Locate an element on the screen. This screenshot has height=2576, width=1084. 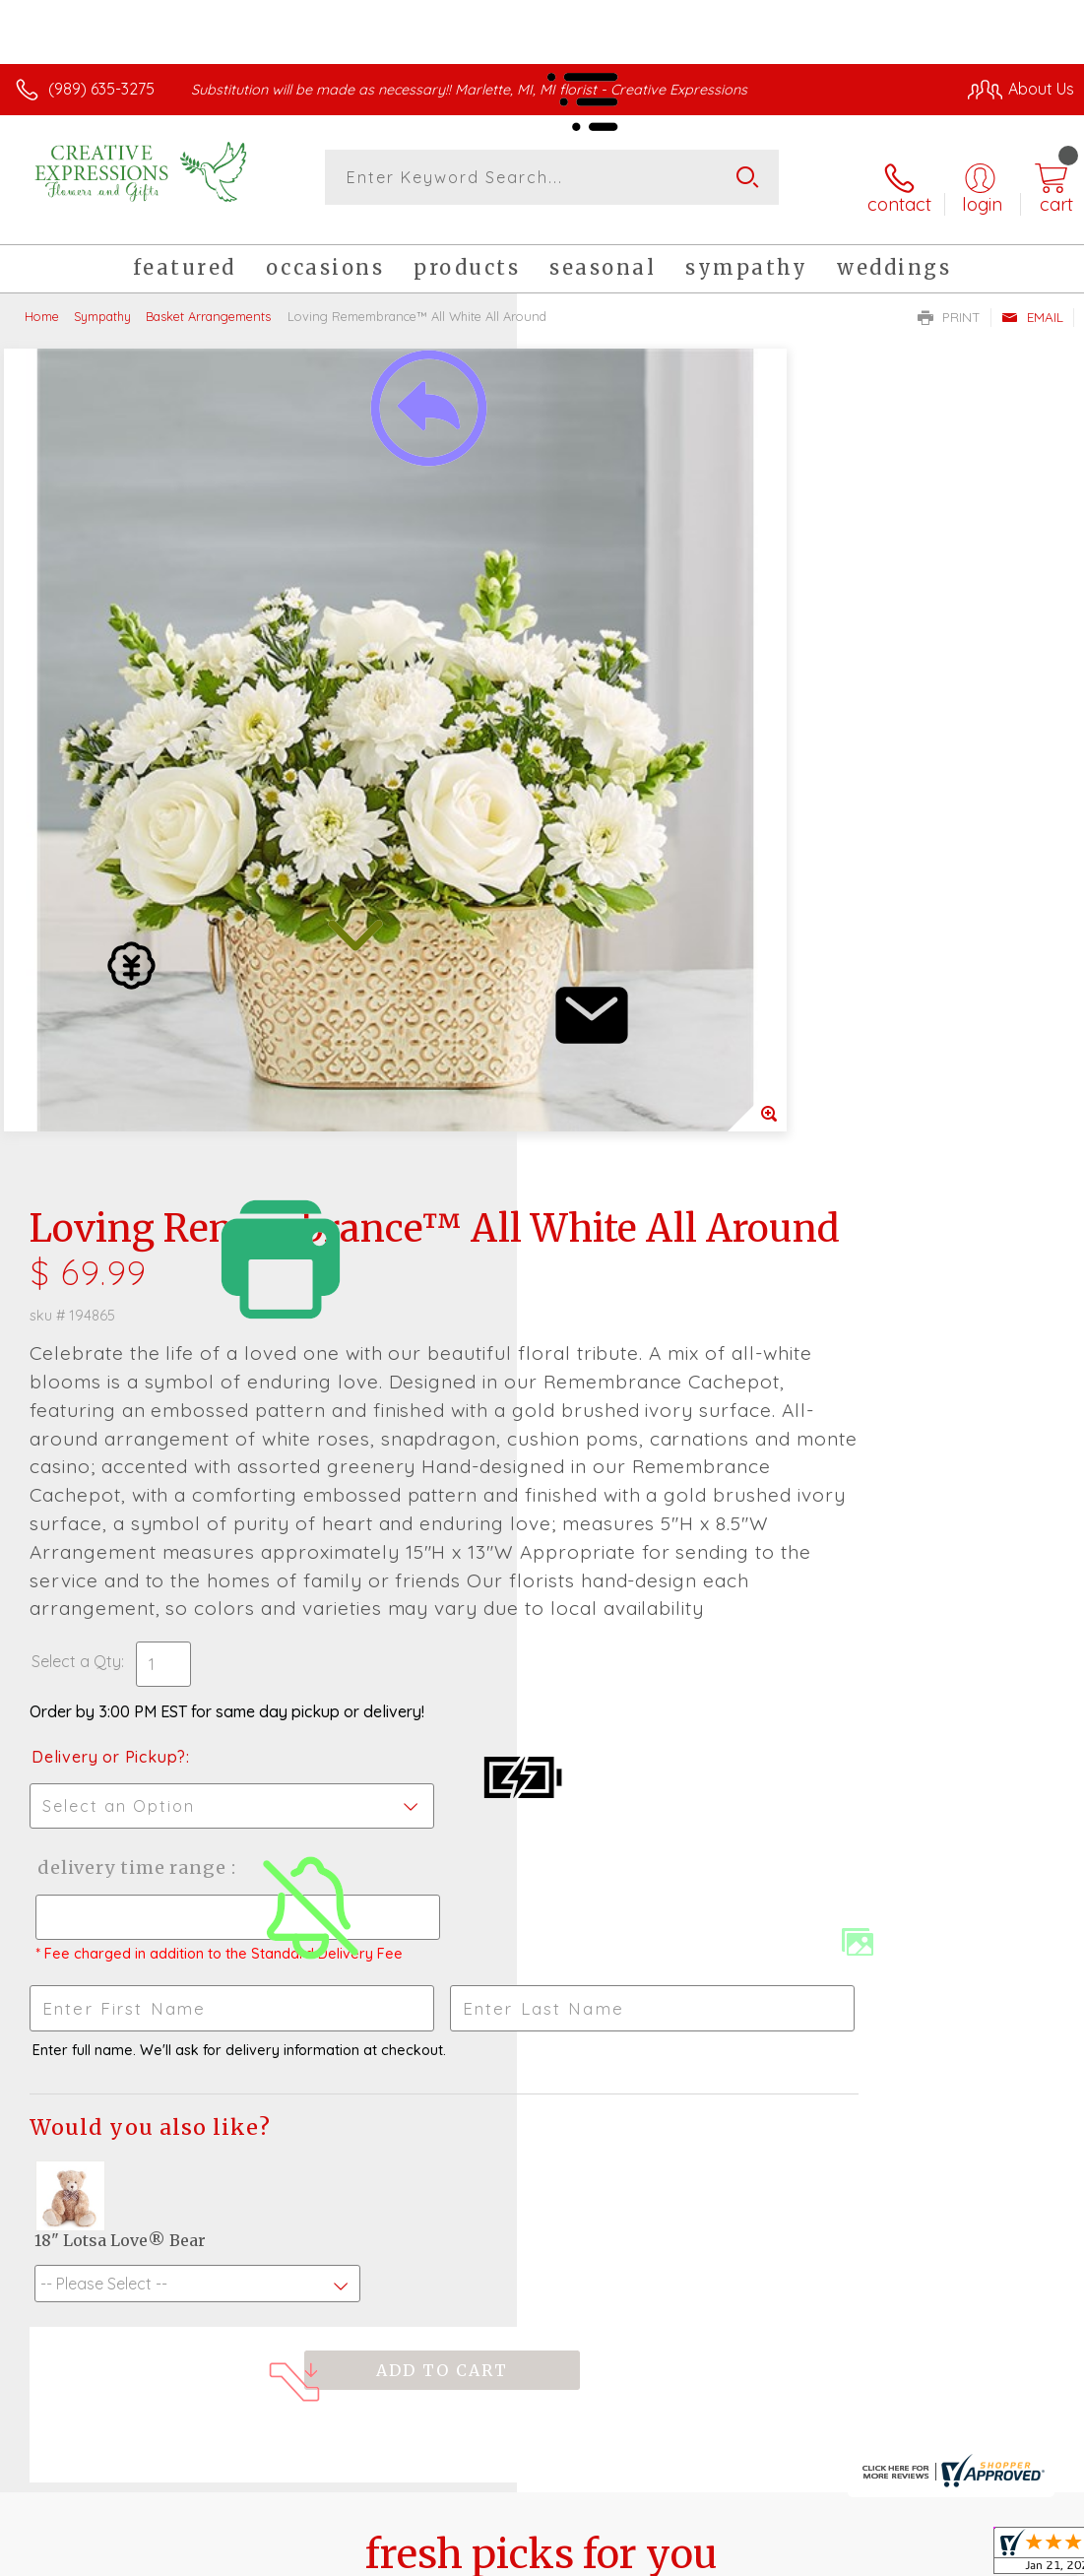
undo the last action is located at coordinates (428, 408).